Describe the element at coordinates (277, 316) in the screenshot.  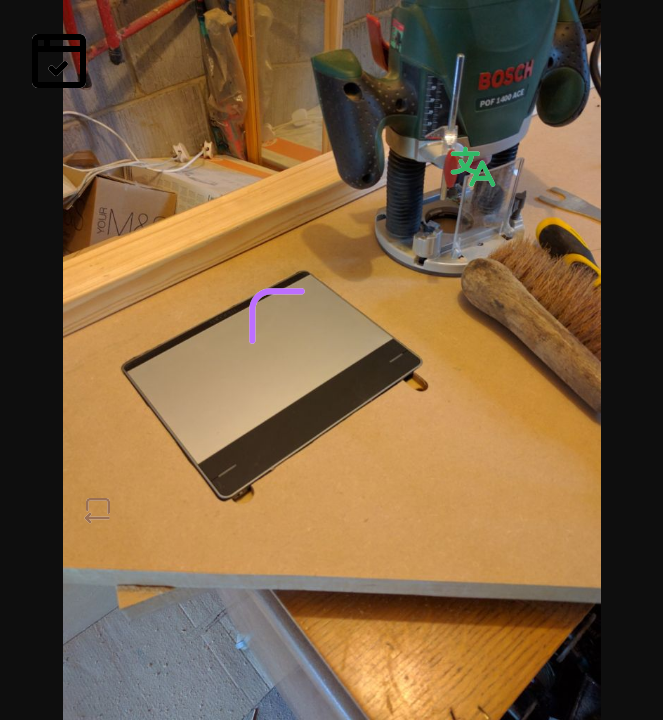
I see `apply rounded corners to a selected element` at that location.